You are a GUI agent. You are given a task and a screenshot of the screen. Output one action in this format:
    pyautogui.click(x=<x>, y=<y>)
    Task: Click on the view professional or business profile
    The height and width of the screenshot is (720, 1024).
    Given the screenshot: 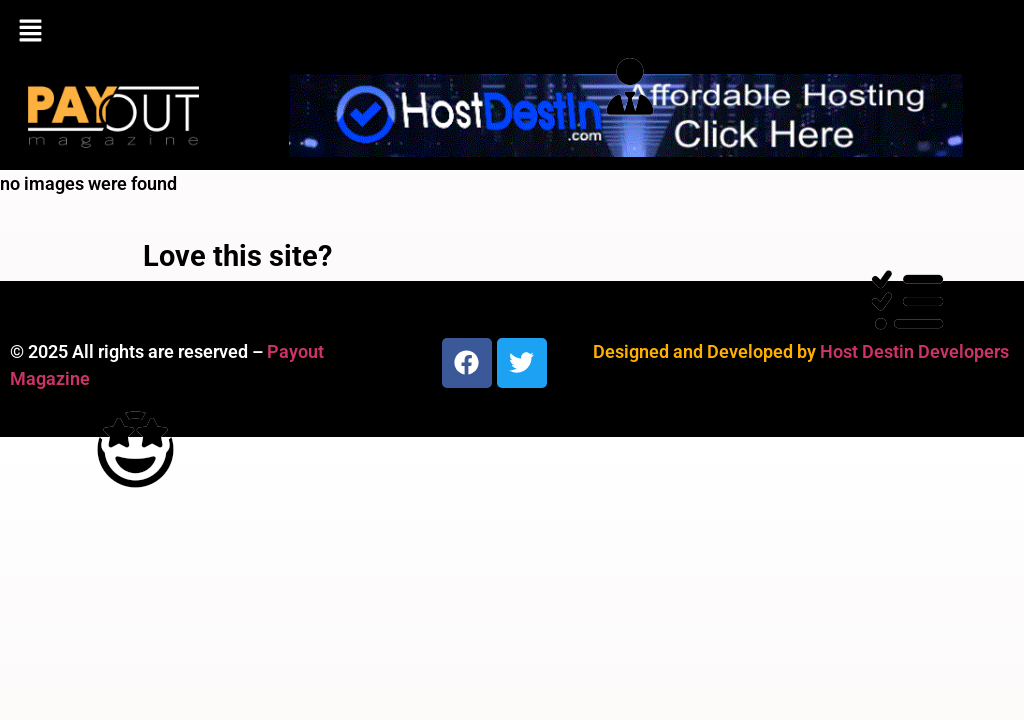 What is the action you would take?
    pyautogui.click(x=630, y=86)
    